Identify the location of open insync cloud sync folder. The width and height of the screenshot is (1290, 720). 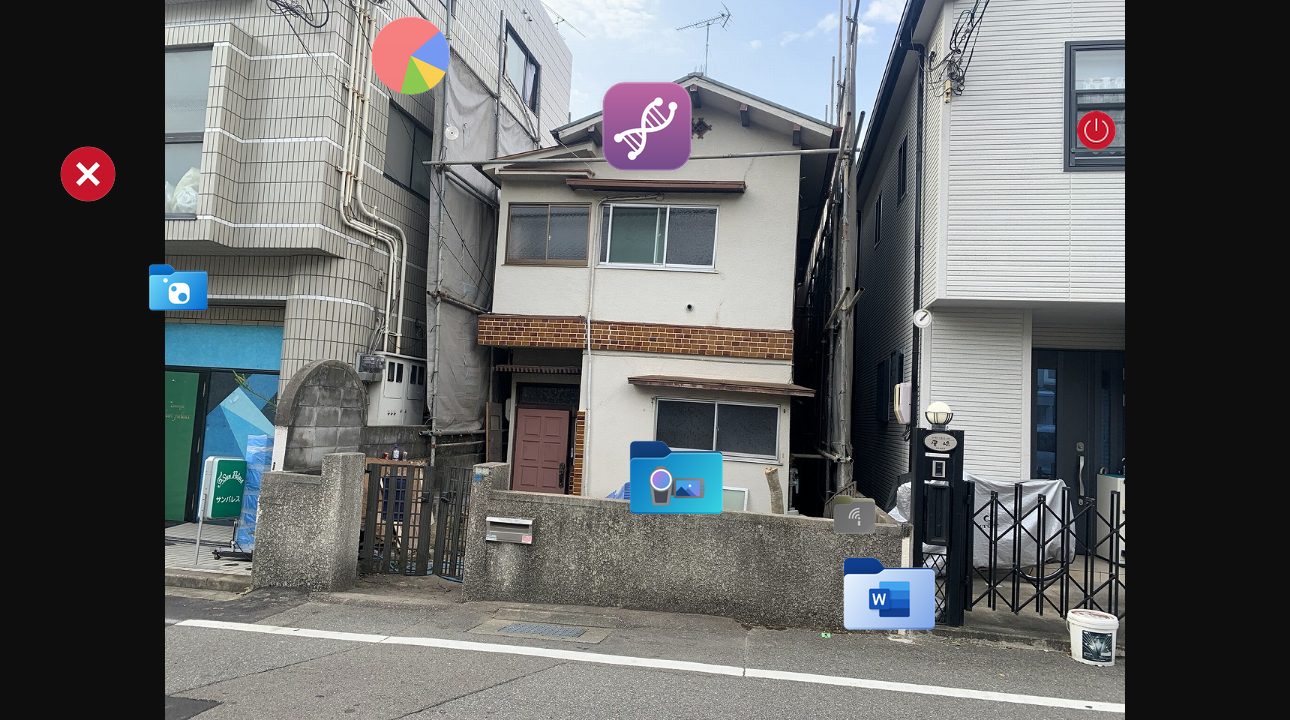
(854, 514).